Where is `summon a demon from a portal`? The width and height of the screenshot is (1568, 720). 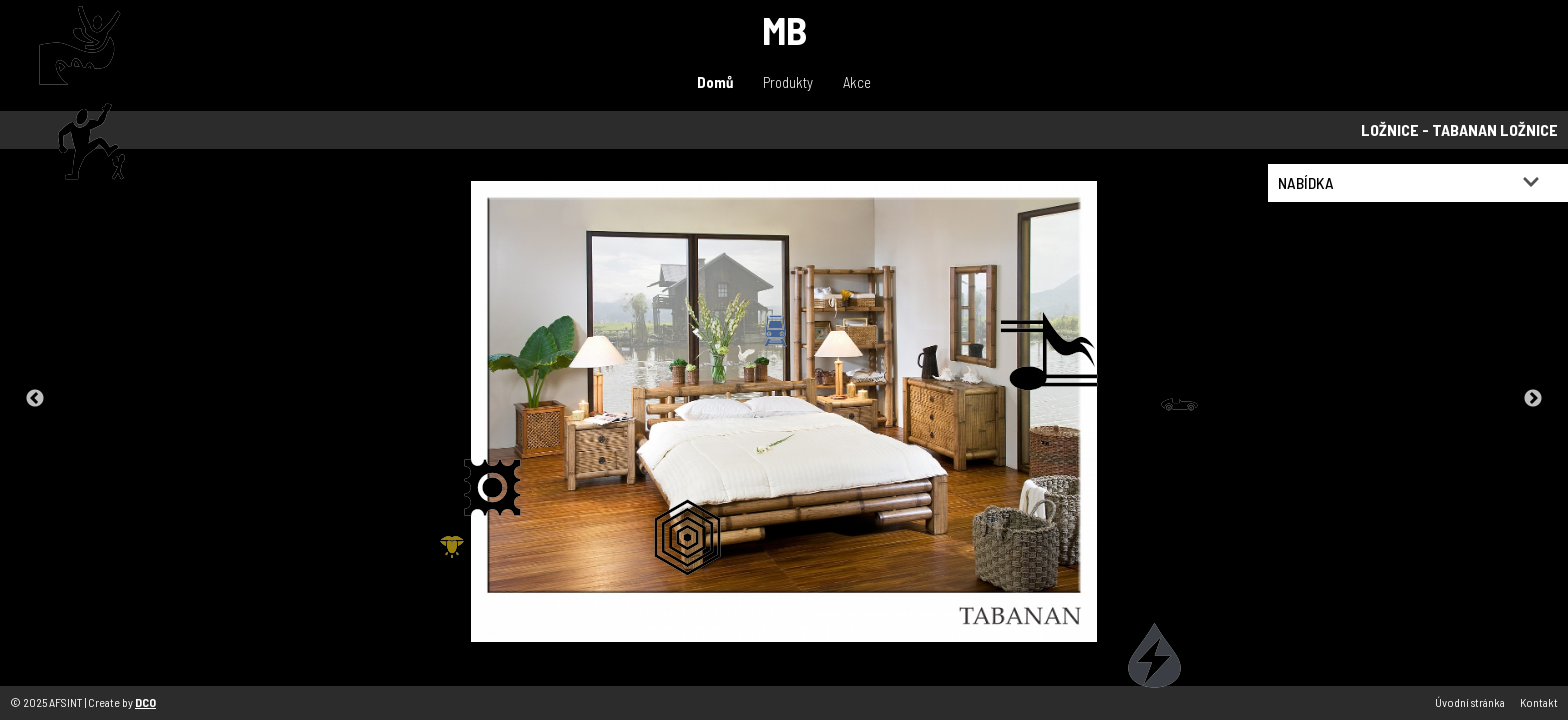 summon a demon from a portal is located at coordinates (80, 44).